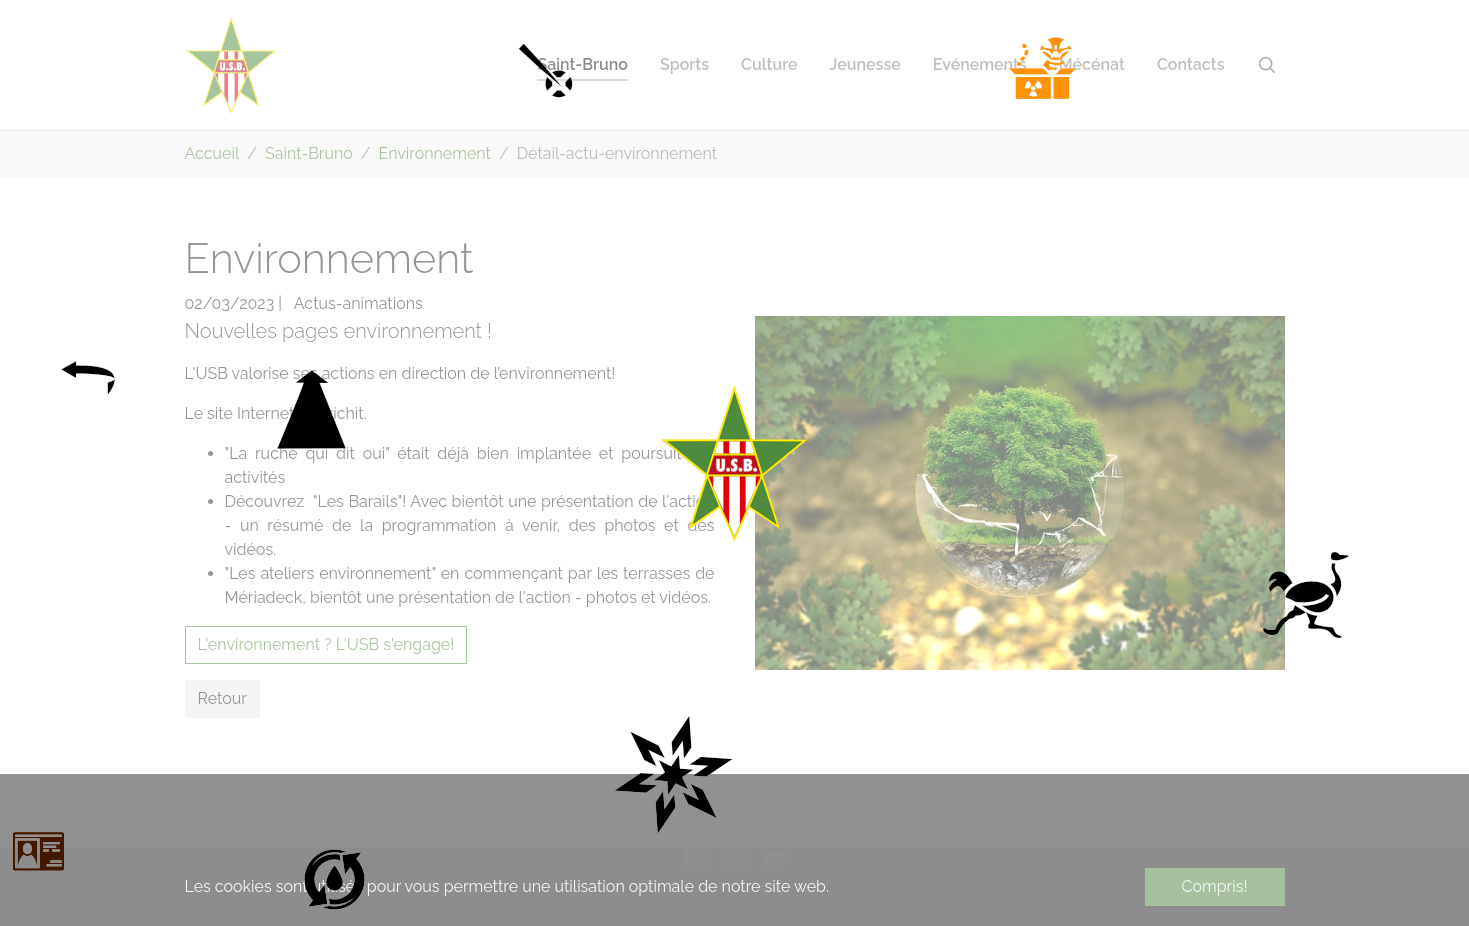 The image size is (1469, 926). I want to click on water recycling or purification system status, so click(334, 879).